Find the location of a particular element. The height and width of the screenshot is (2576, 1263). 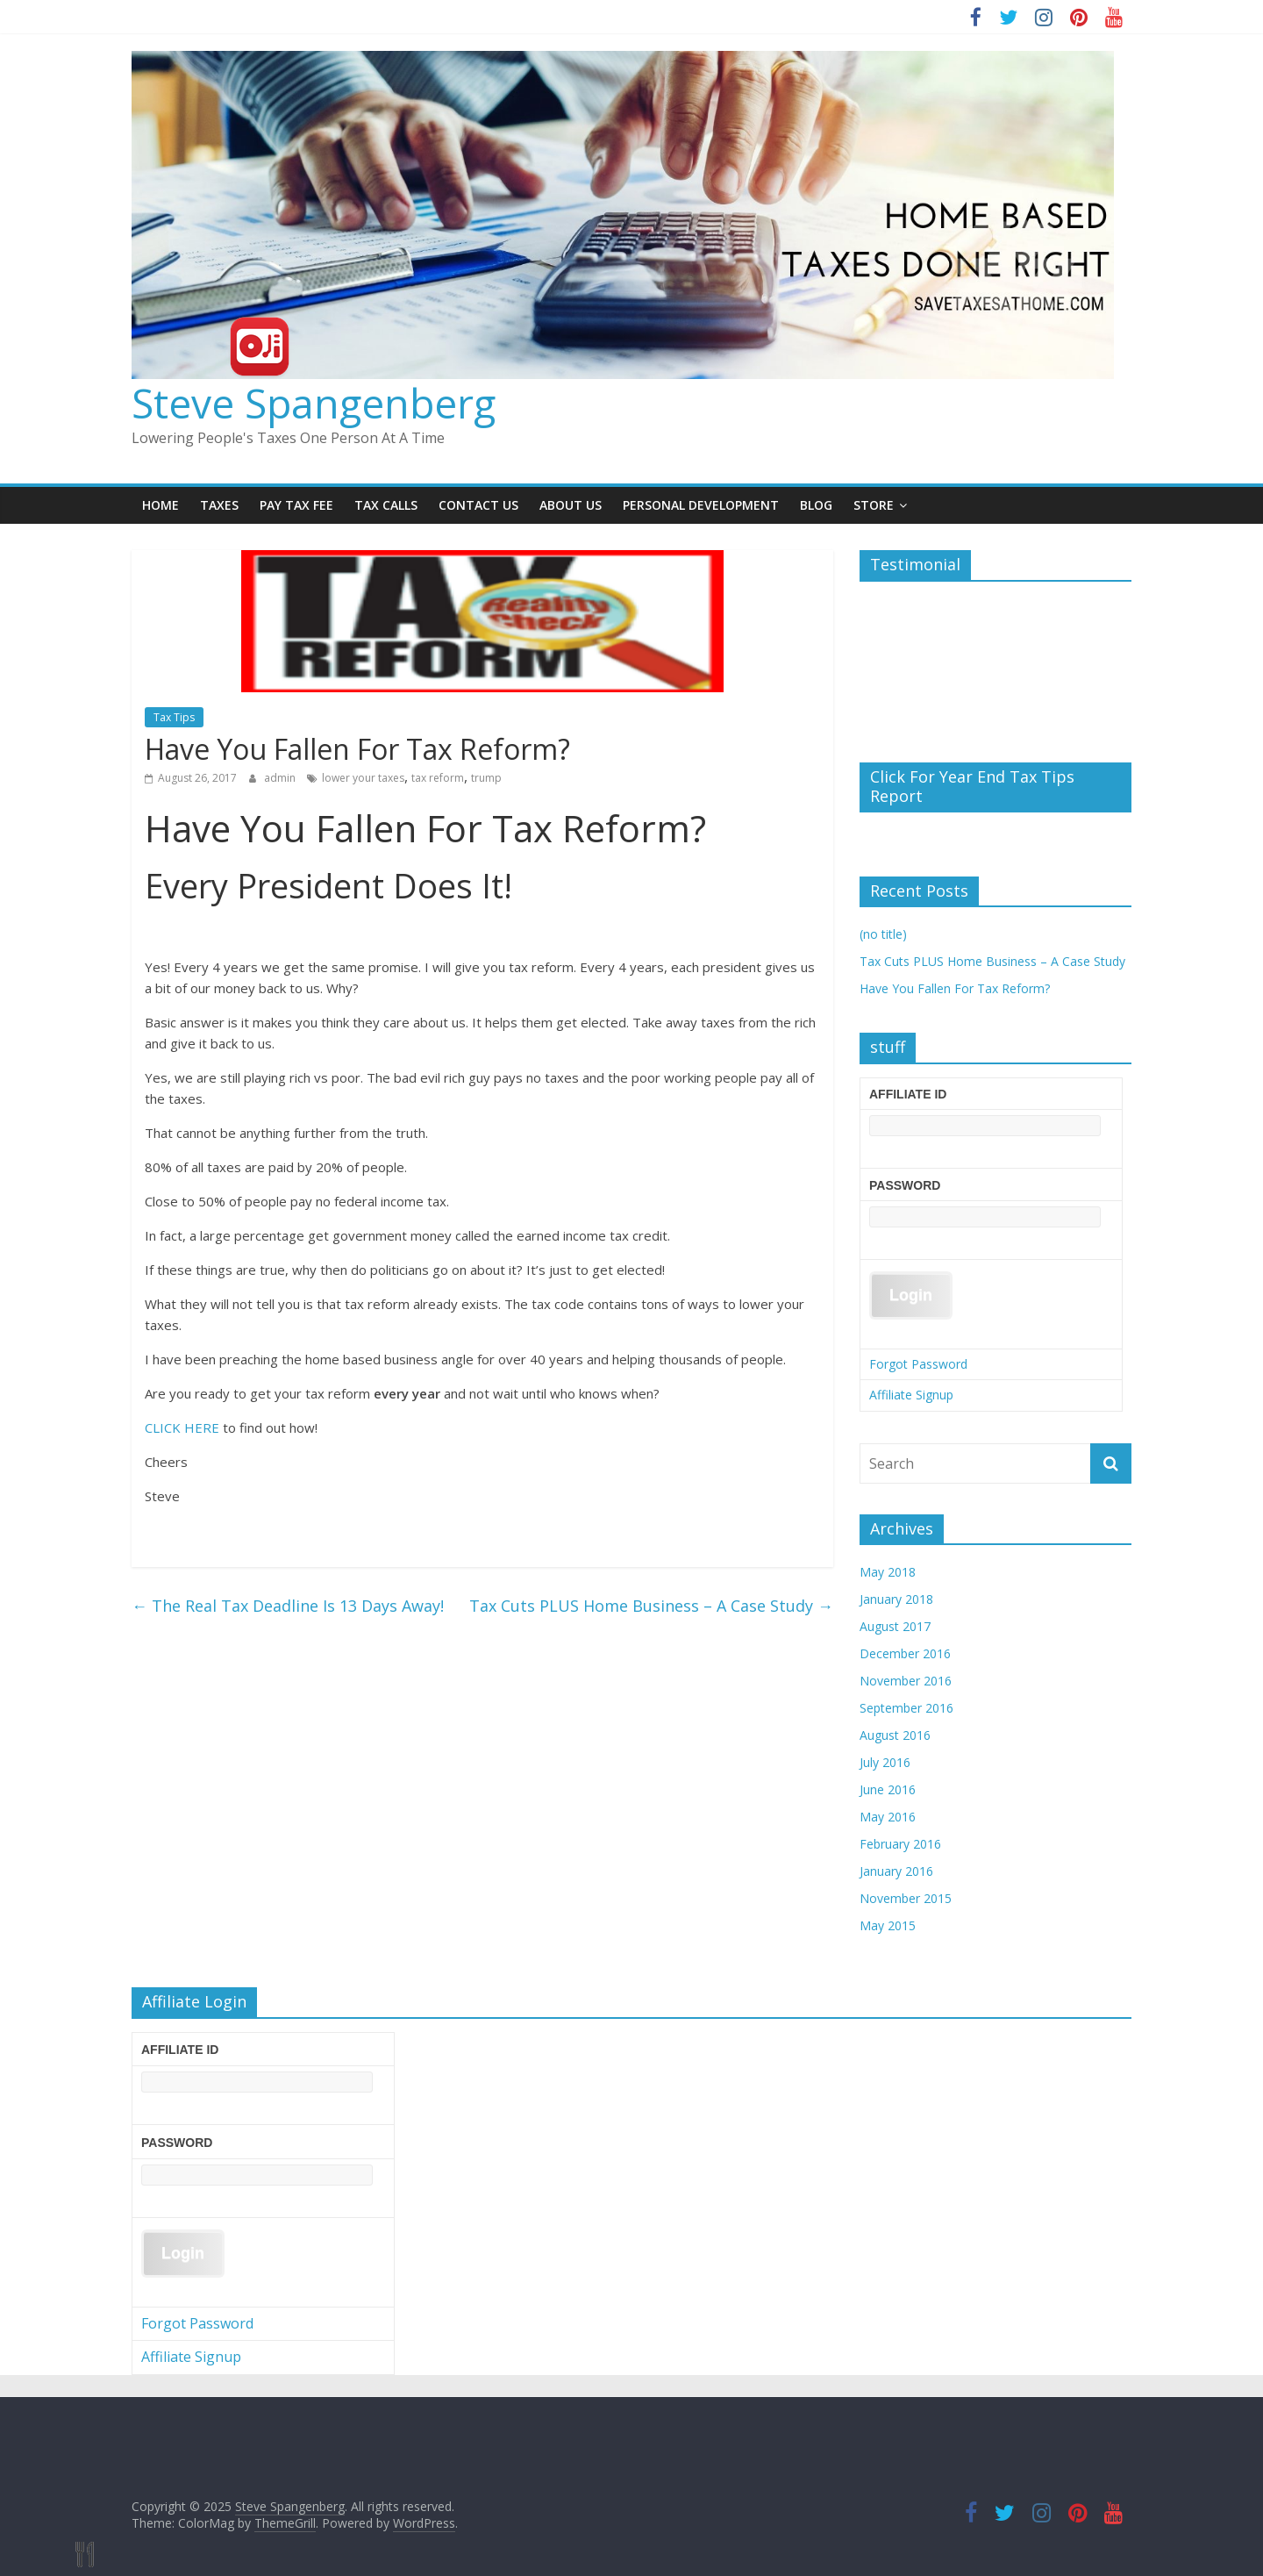

access food and drink emoji category is located at coordinates (85, 2554).